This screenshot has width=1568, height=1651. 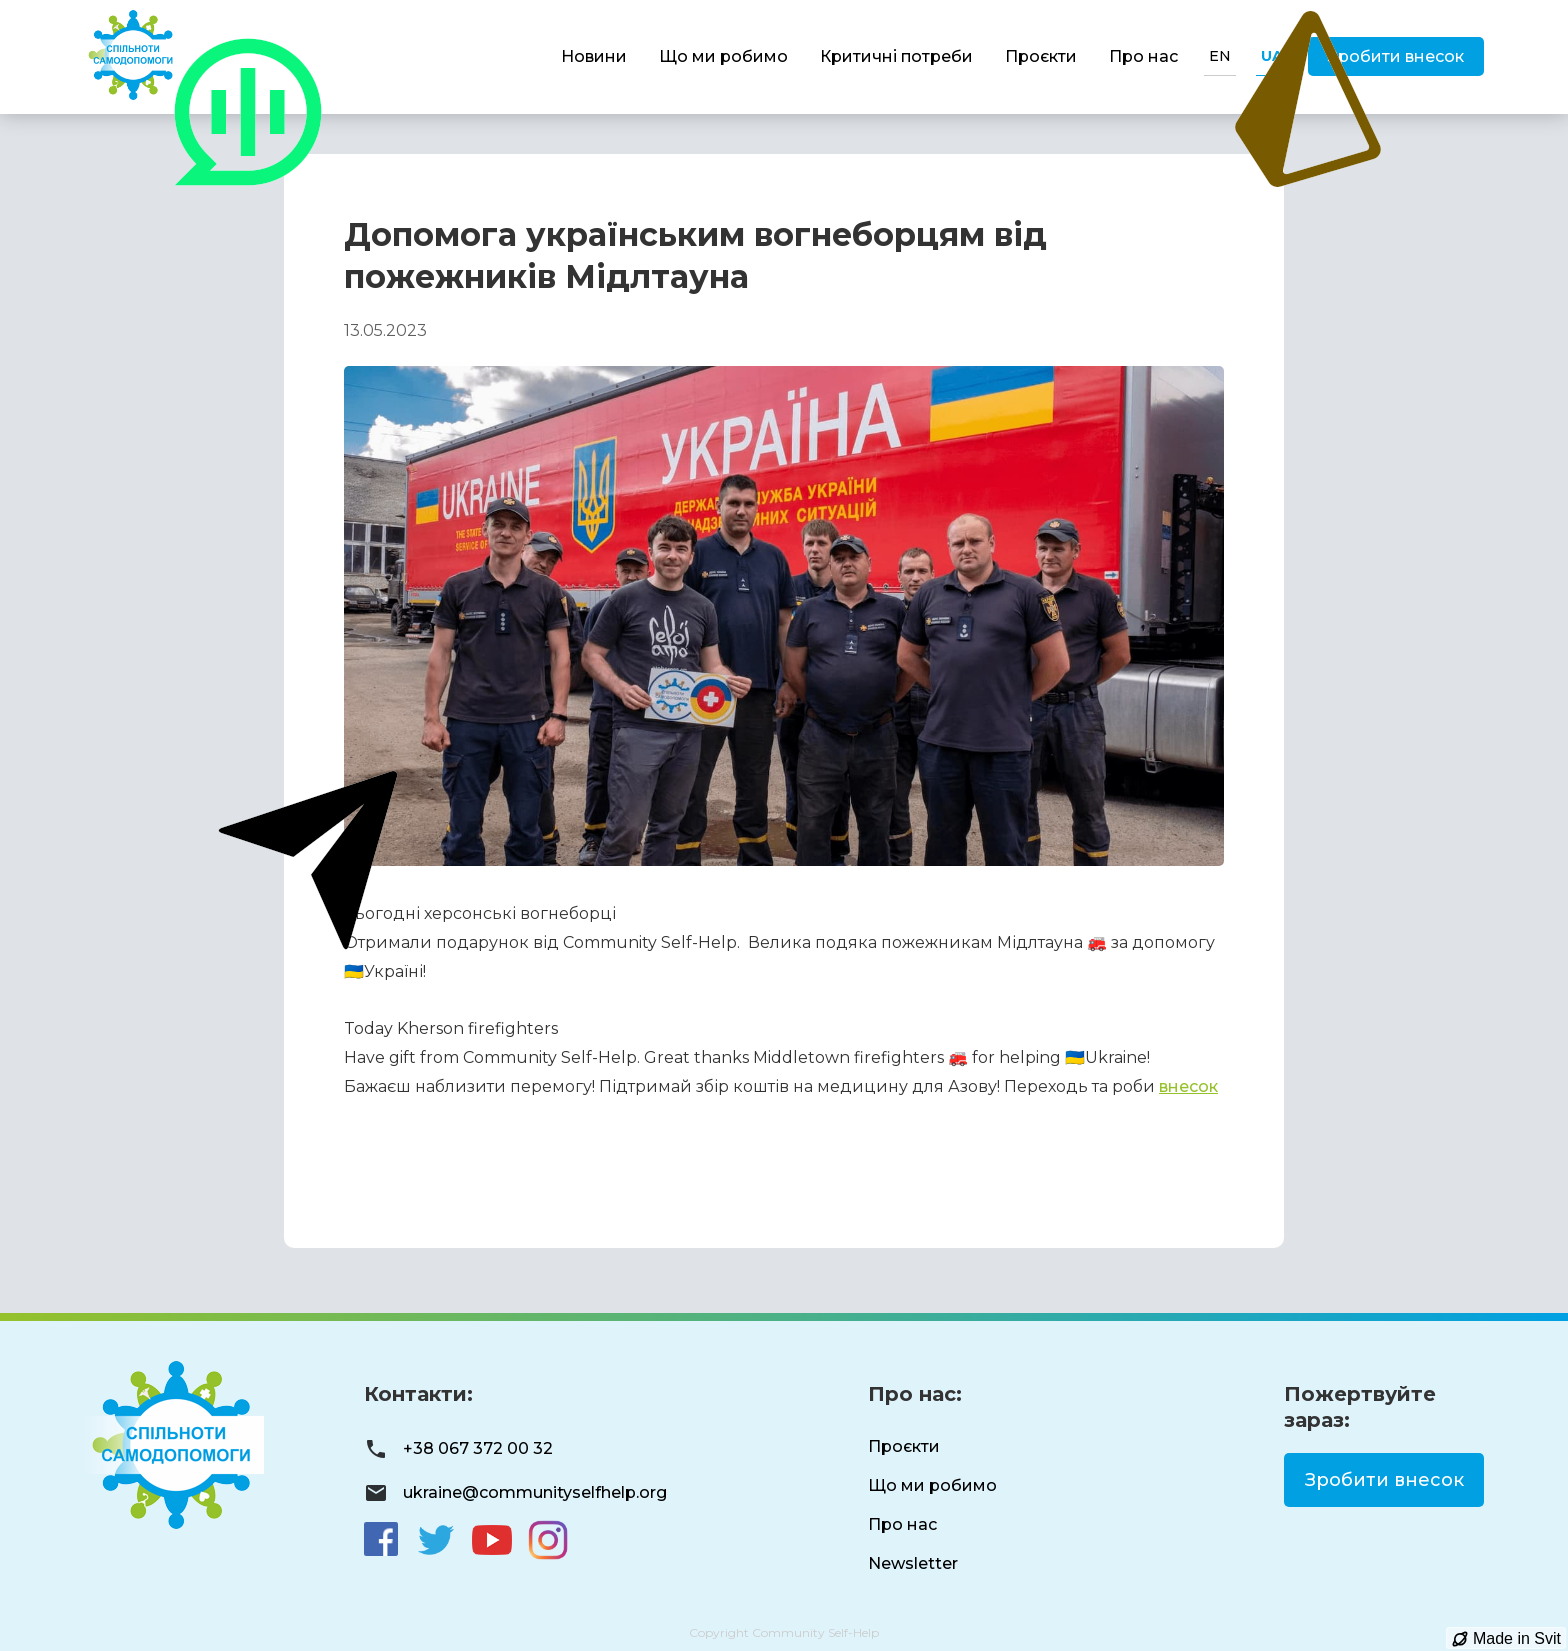 What do you see at coordinates (1308, 99) in the screenshot?
I see `open Prisma ORM documentation or dashboard` at bounding box center [1308, 99].